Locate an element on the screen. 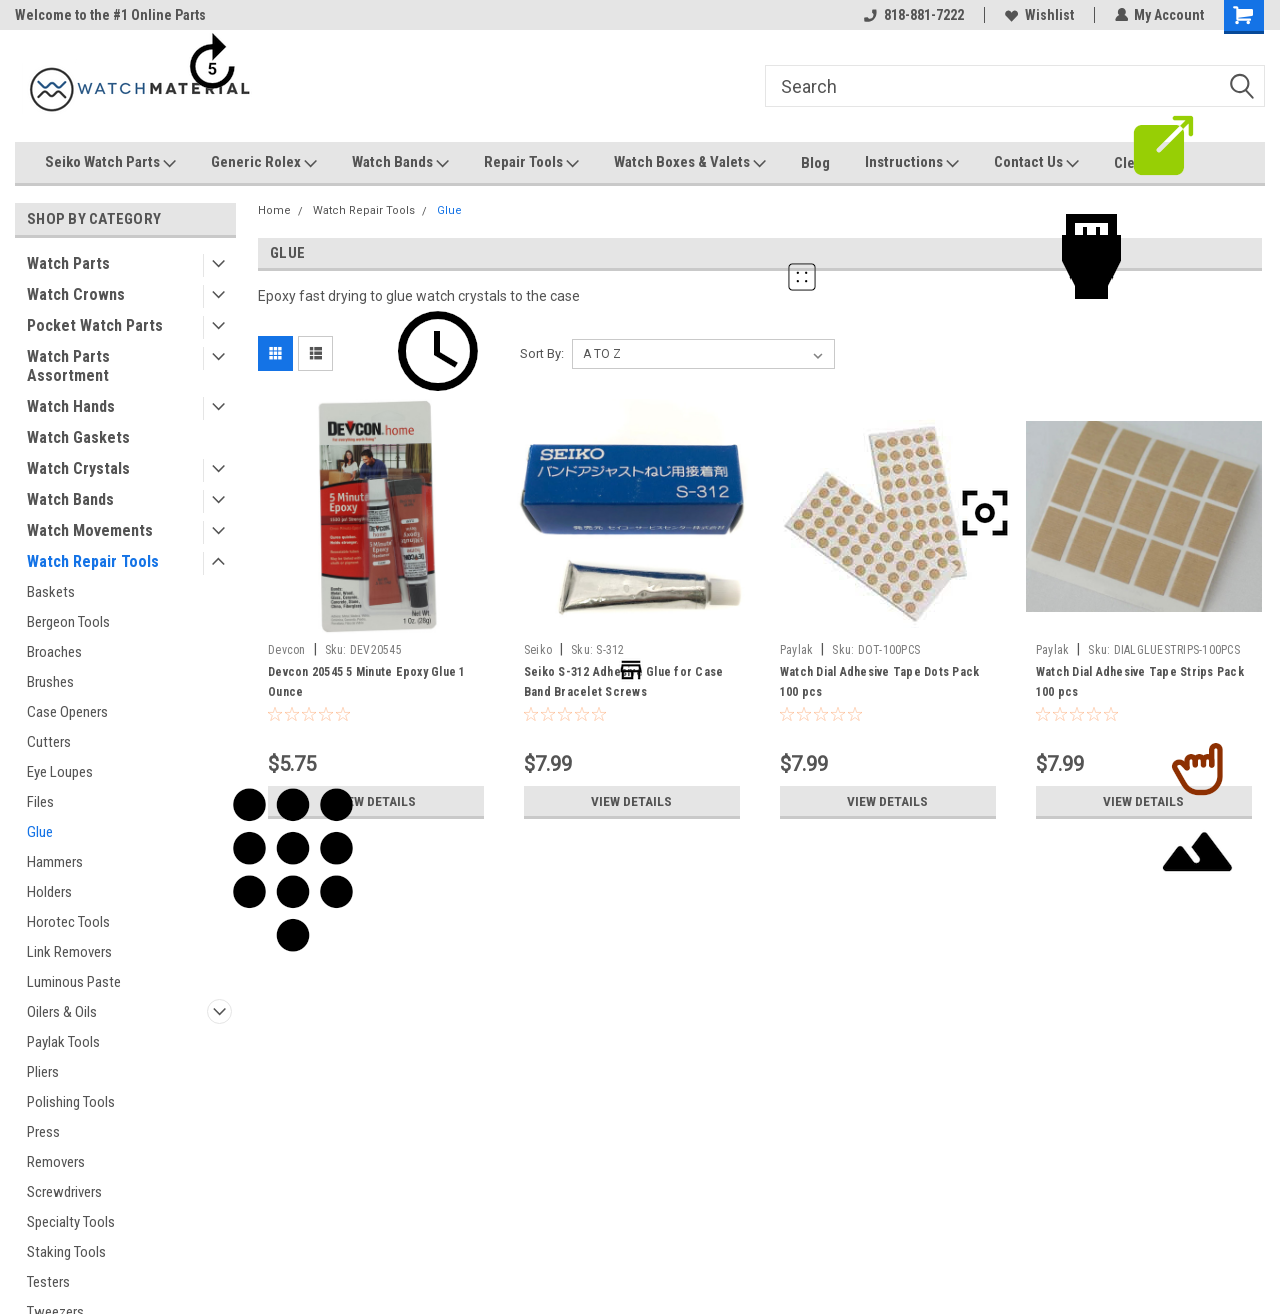  open the phone dialer is located at coordinates (293, 870).